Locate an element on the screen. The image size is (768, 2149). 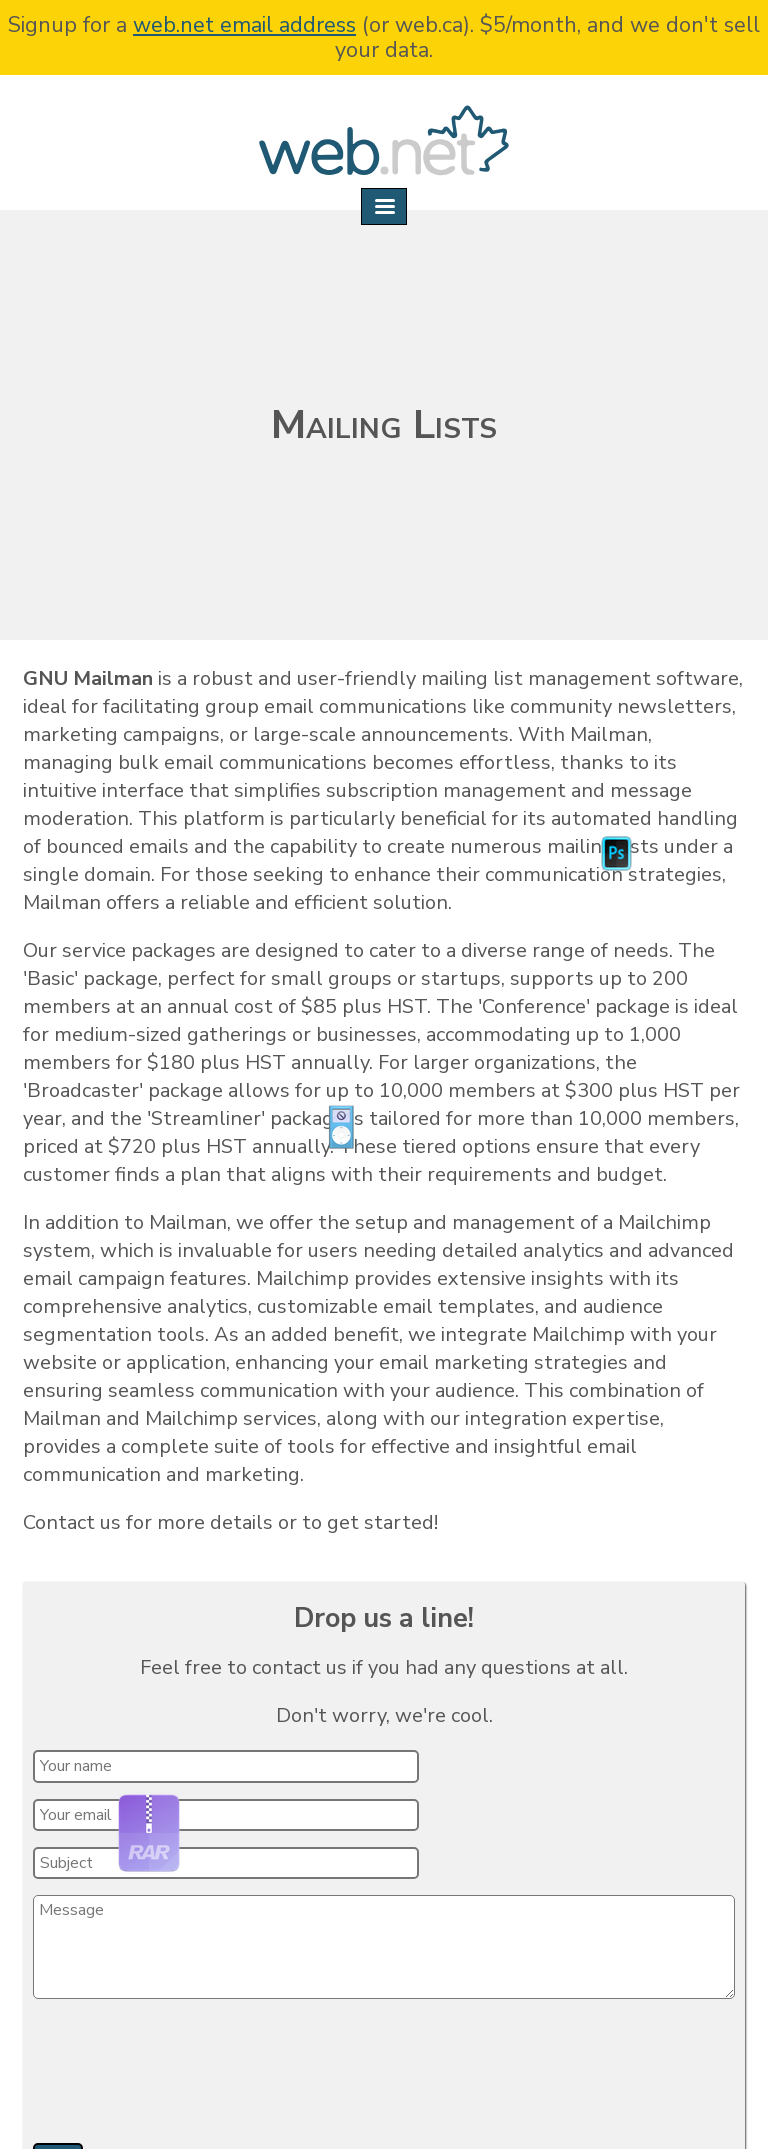
indicates iPod device is unavailable or disconnected is located at coordinates (341, 1127).